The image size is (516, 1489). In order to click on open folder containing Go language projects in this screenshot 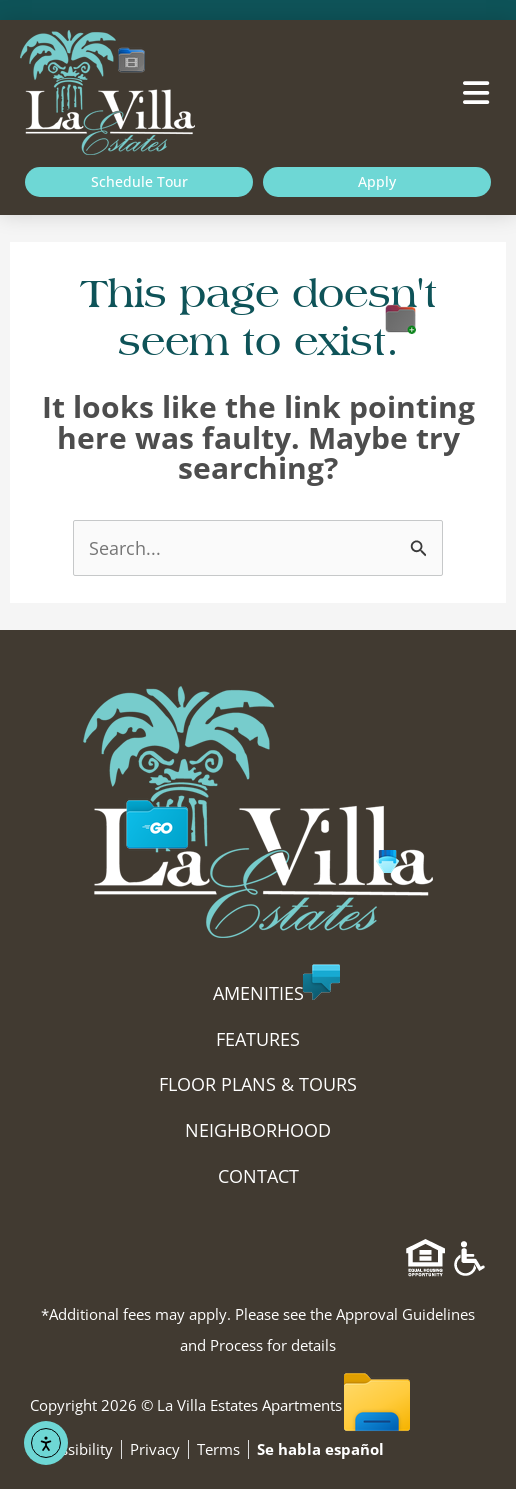, I will do `click(157, 826)`.